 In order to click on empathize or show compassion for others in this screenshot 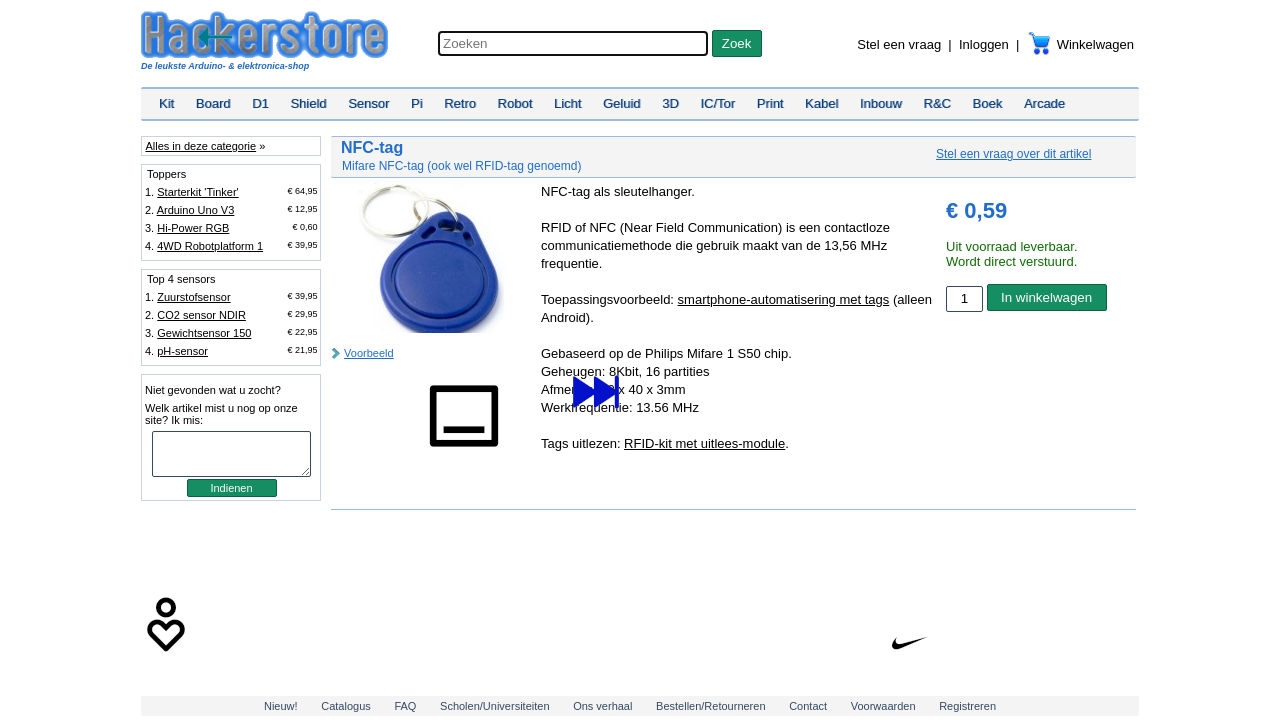, I will do `click(166, 625)`.